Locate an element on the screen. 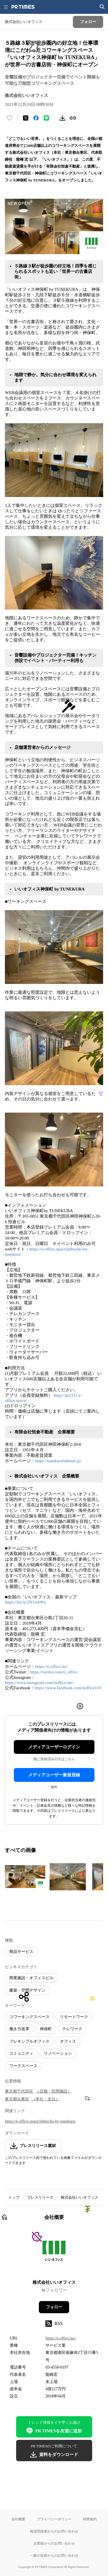 The image size is (108, 2576). view ripple (XRP) cryptocurrency balance is located at coordinates (24, 1997).